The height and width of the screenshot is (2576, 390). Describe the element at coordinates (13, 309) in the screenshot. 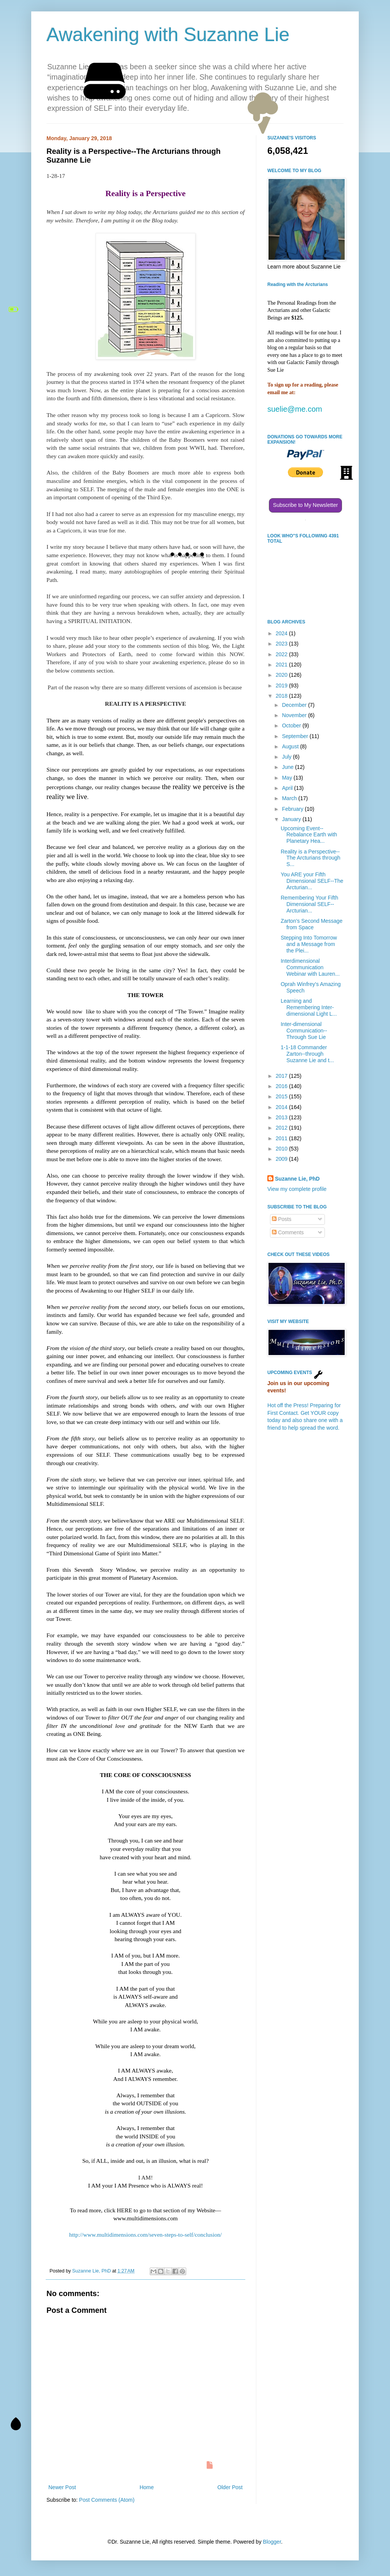

I see `indicates battery at 50% charge` at that location.